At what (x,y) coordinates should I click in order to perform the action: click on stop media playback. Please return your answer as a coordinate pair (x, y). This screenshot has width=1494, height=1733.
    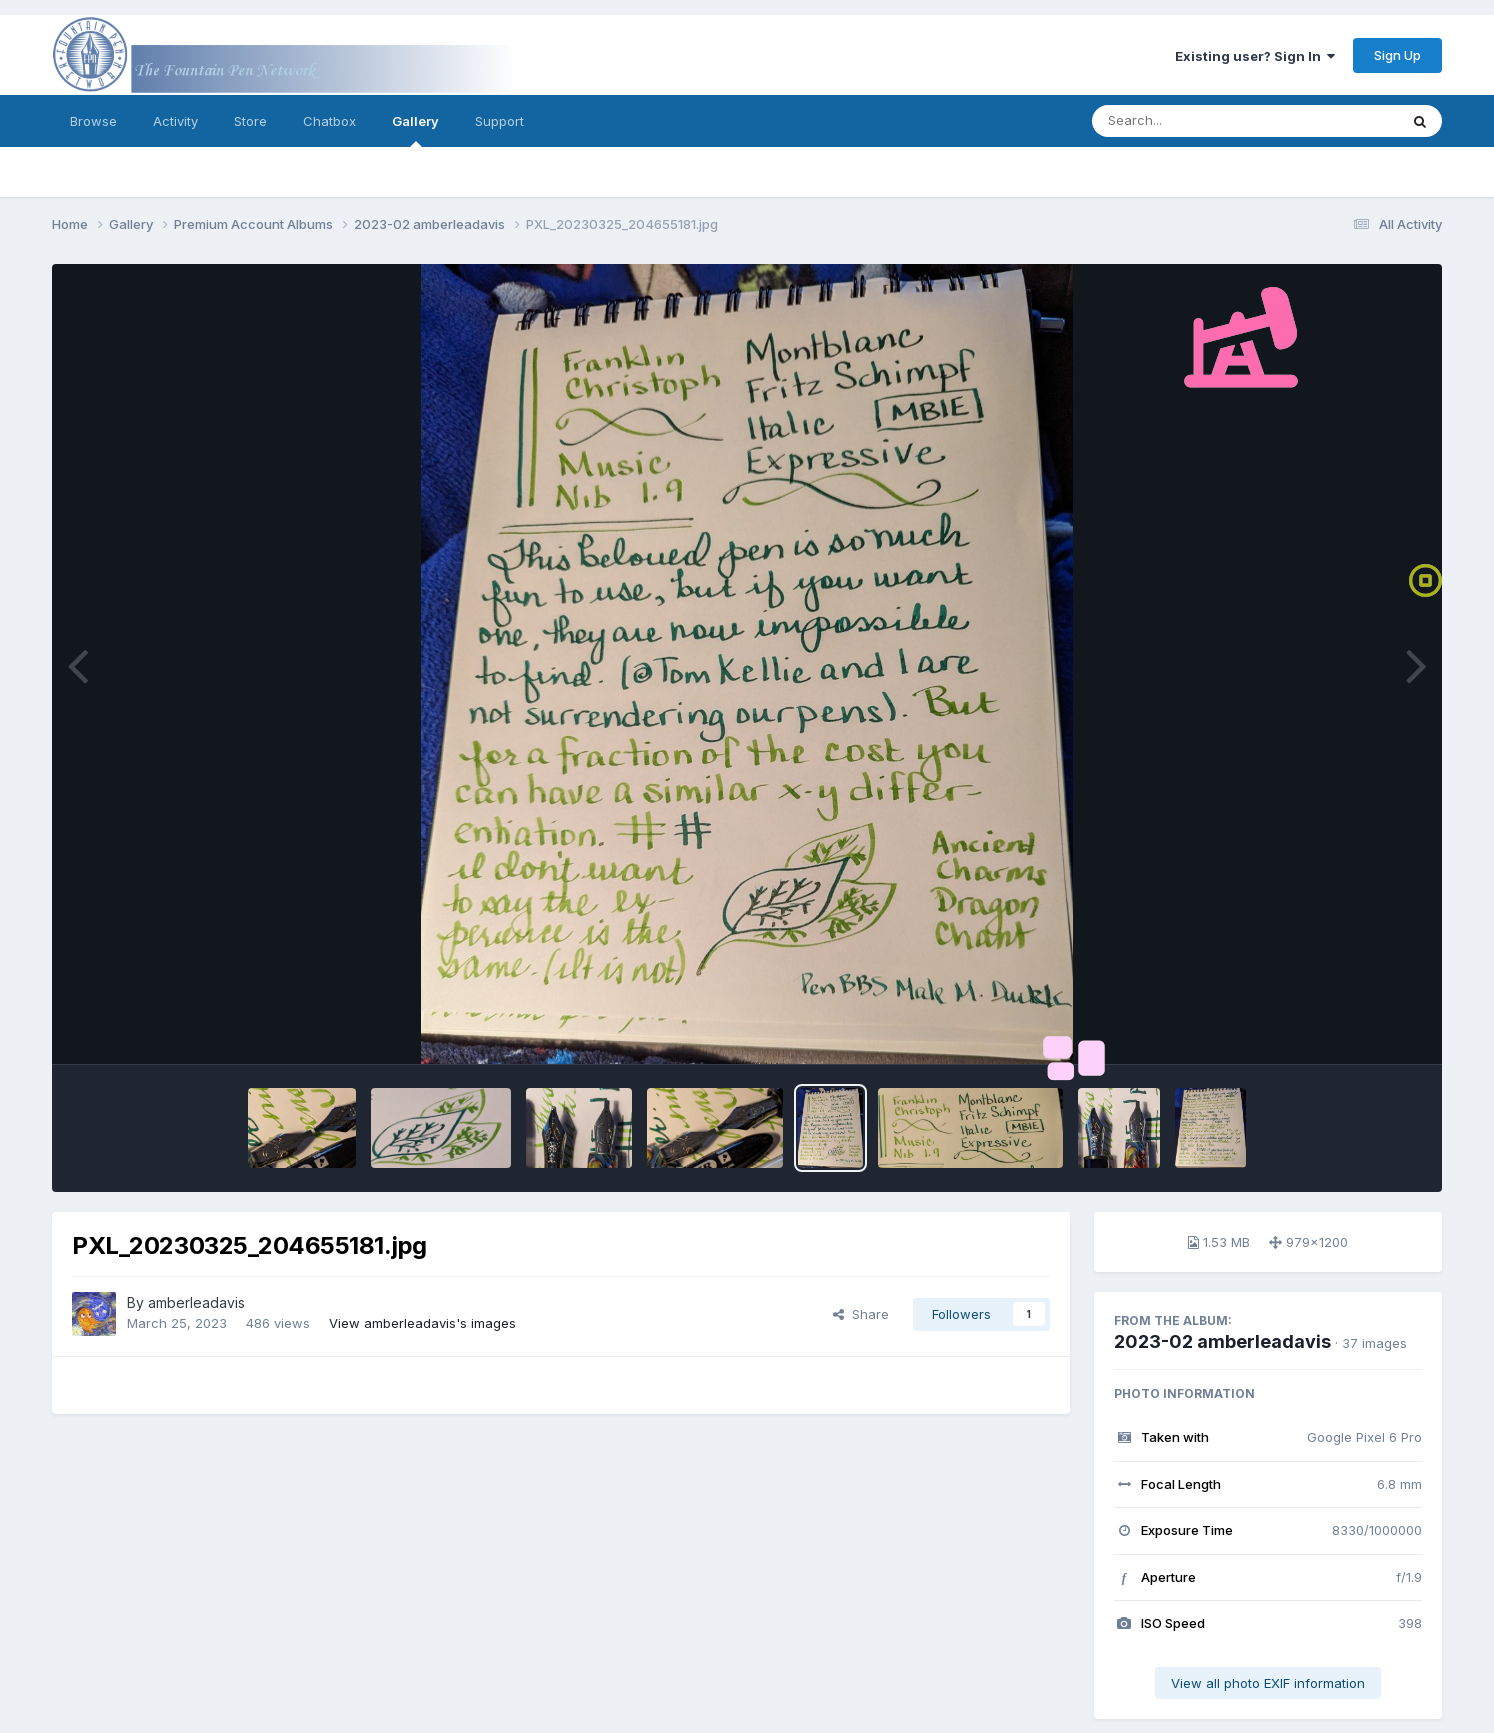
    Looking at the image, I should click on (1425, 580).